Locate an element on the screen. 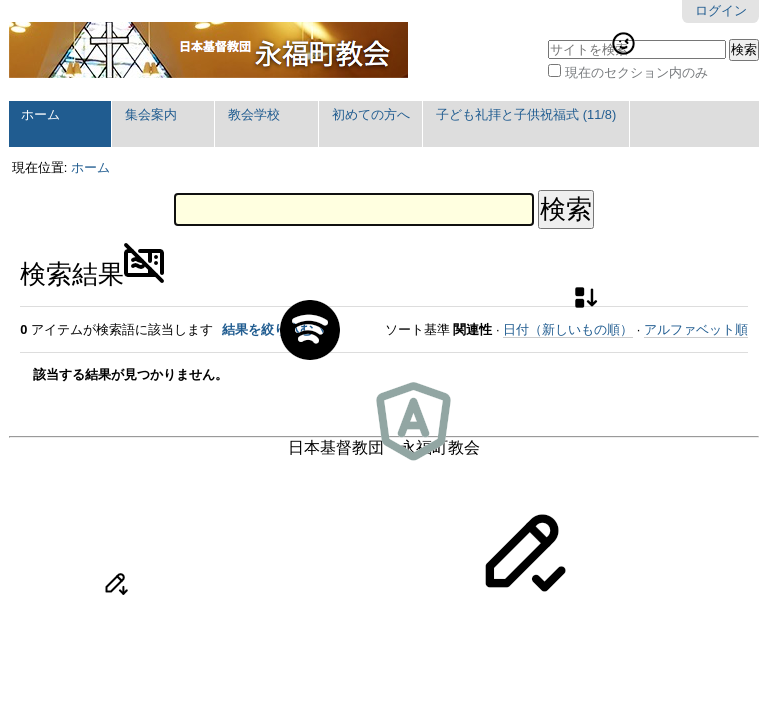 The height and width of the screenshot is (720, 768). add a playful or winking emoji reaction is located at coordinates (623, 43).